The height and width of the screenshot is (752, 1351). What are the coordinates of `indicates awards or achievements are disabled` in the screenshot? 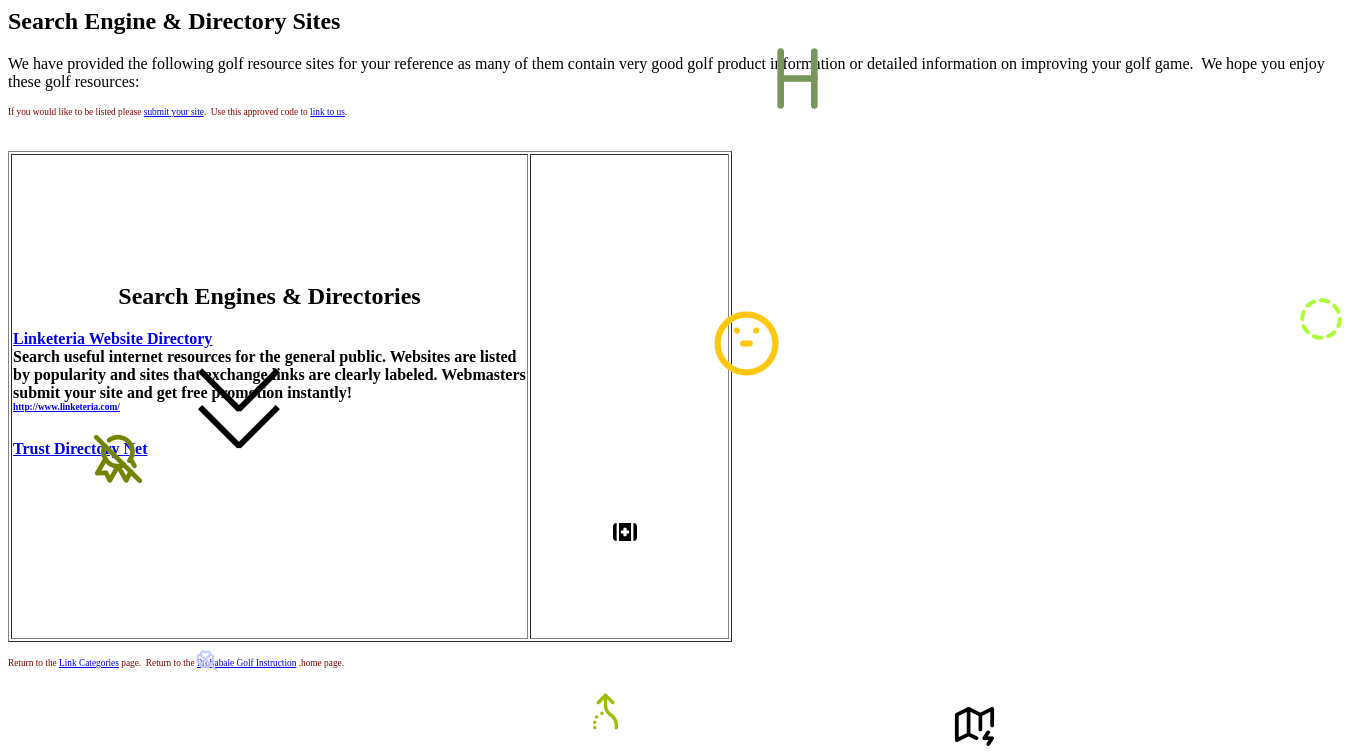 It's located at (118, 459).